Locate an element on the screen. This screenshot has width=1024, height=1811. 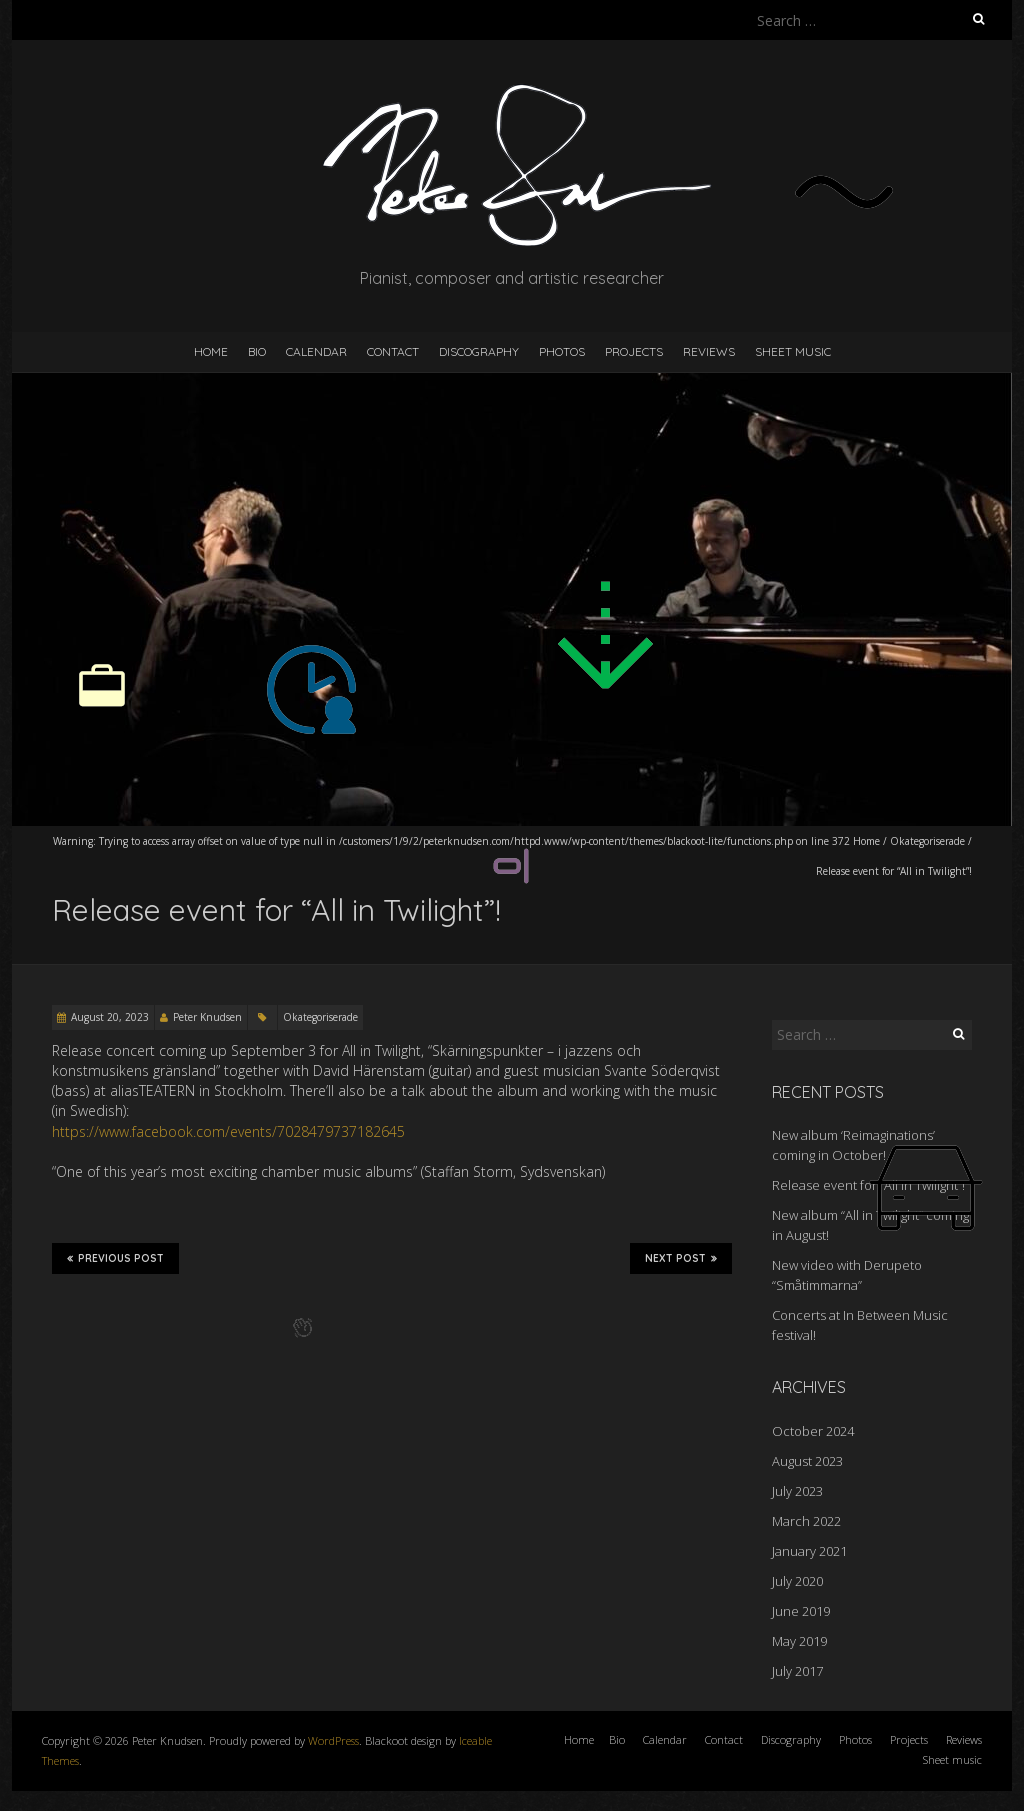
fetch changes from a remote git repository is located at coordinates (601, 635).